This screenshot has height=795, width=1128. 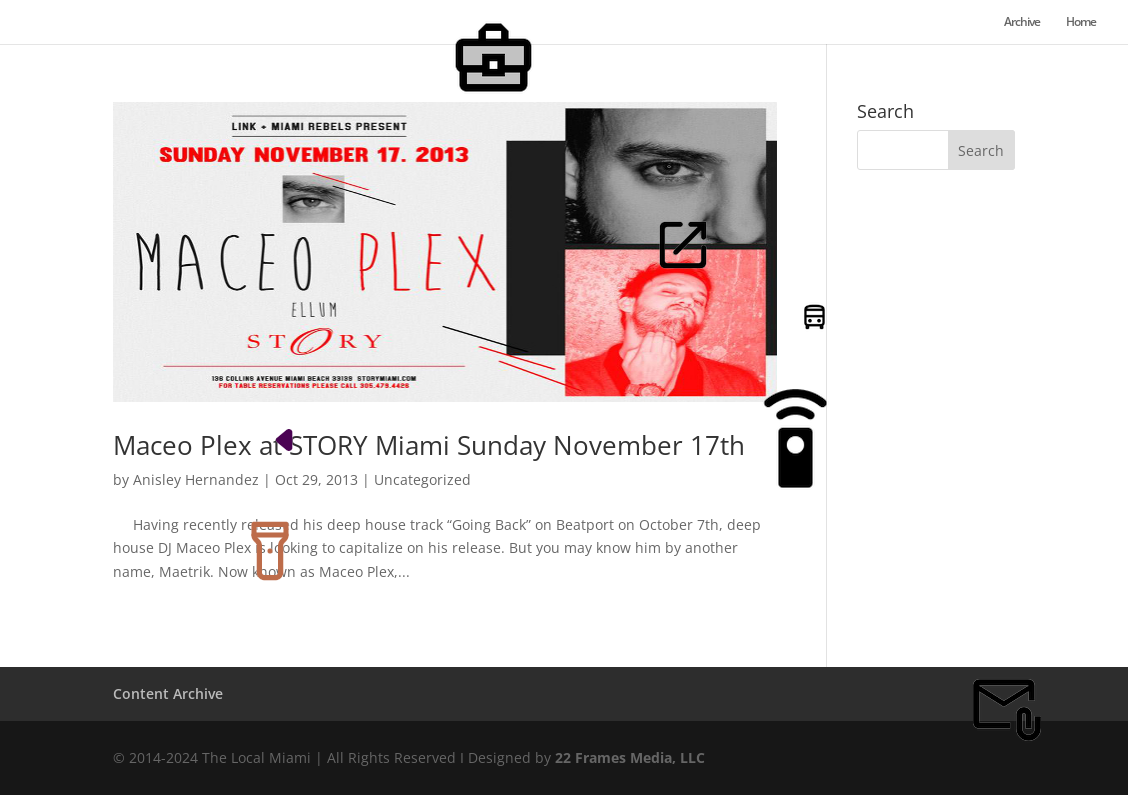 I want to click on get bus directions or routes, so click(x=814, y=317).